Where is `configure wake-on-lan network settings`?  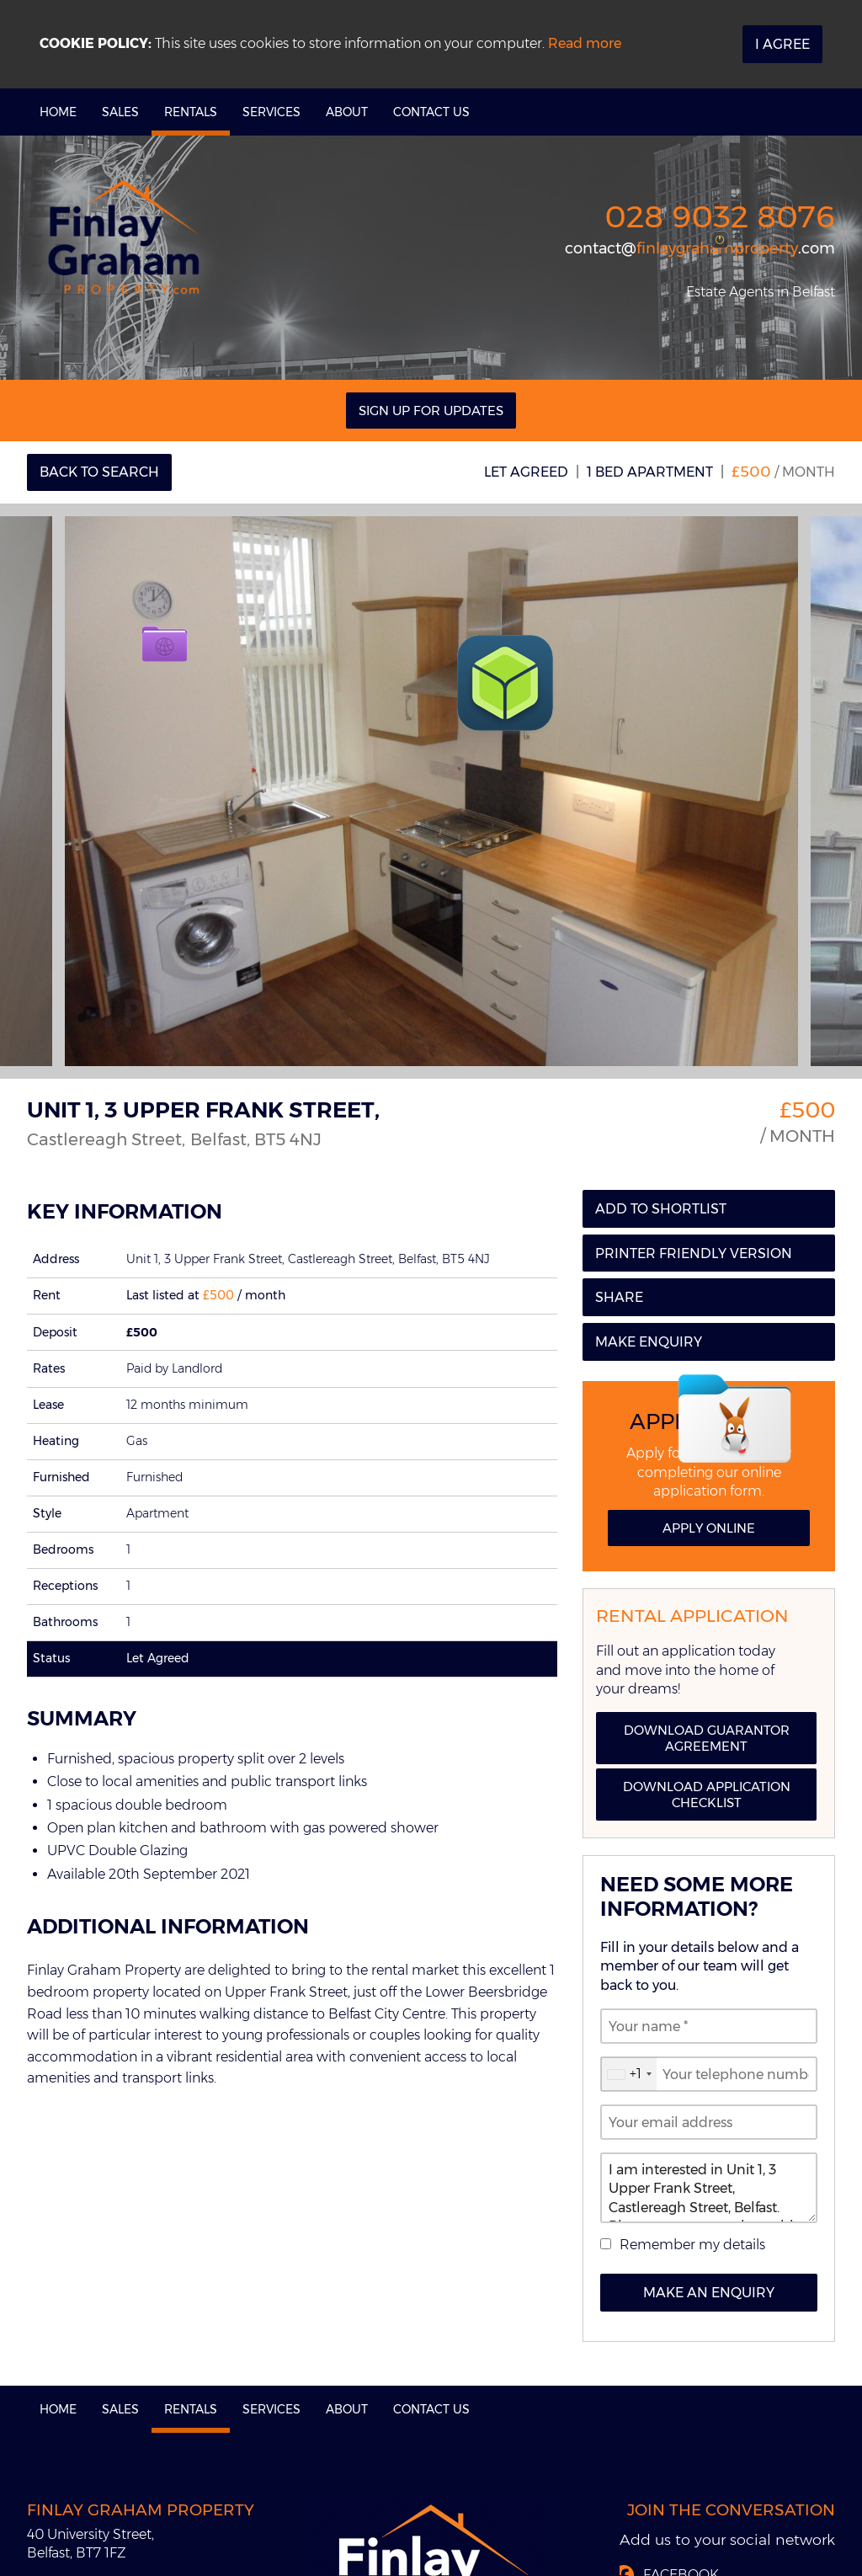
configure wake-on-lan network settings is located at coordinates (720, 240).